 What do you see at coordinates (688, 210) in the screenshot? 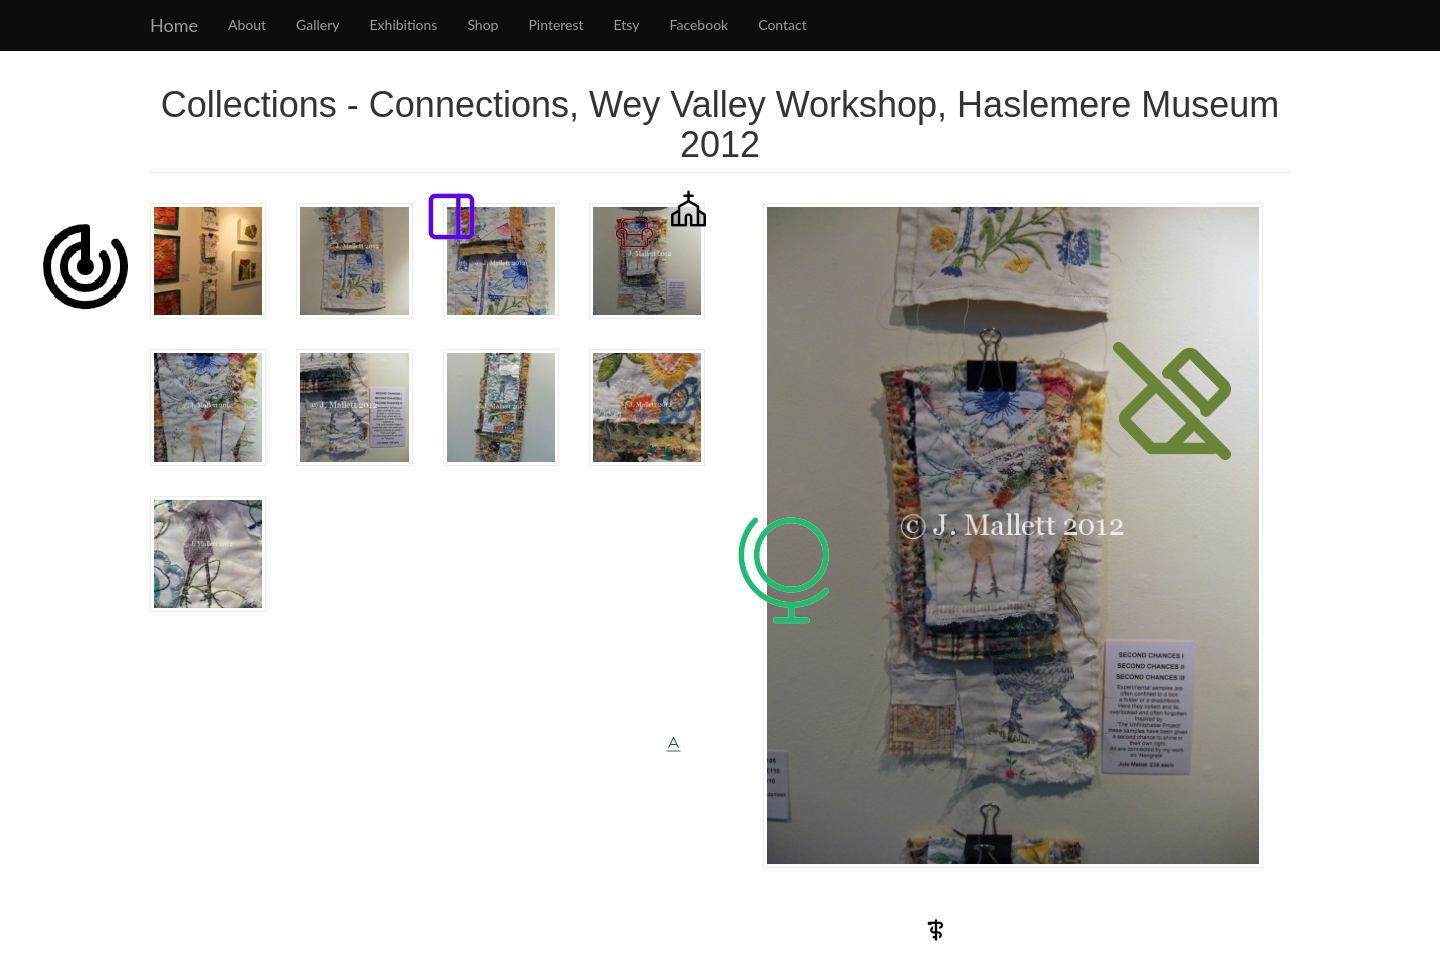
I see `view nearby churches or places of worship` at bounding box center [688, 210].